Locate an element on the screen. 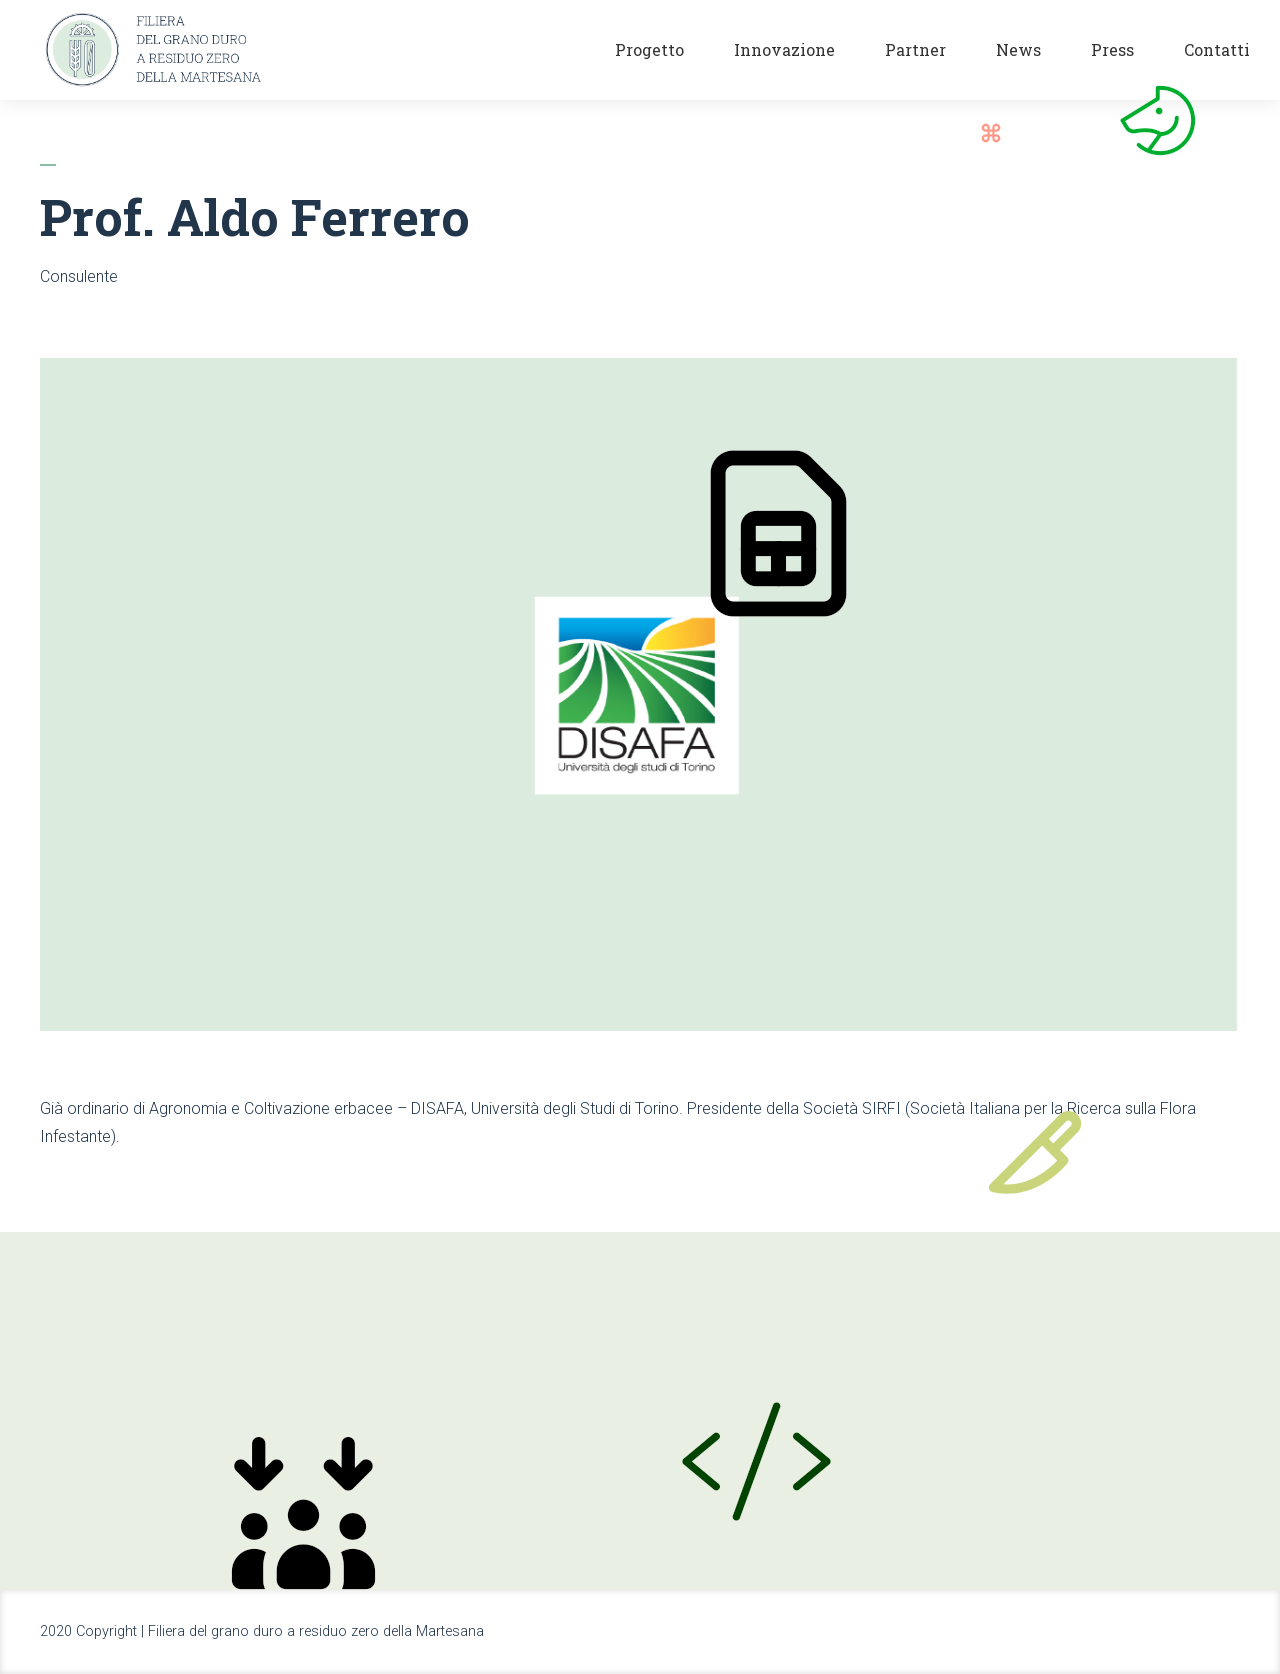 Image resolution: width=1280 pixels, height=1674 pixels. distribute tasks or assignments to team members is located at coordinates (303, 1517).